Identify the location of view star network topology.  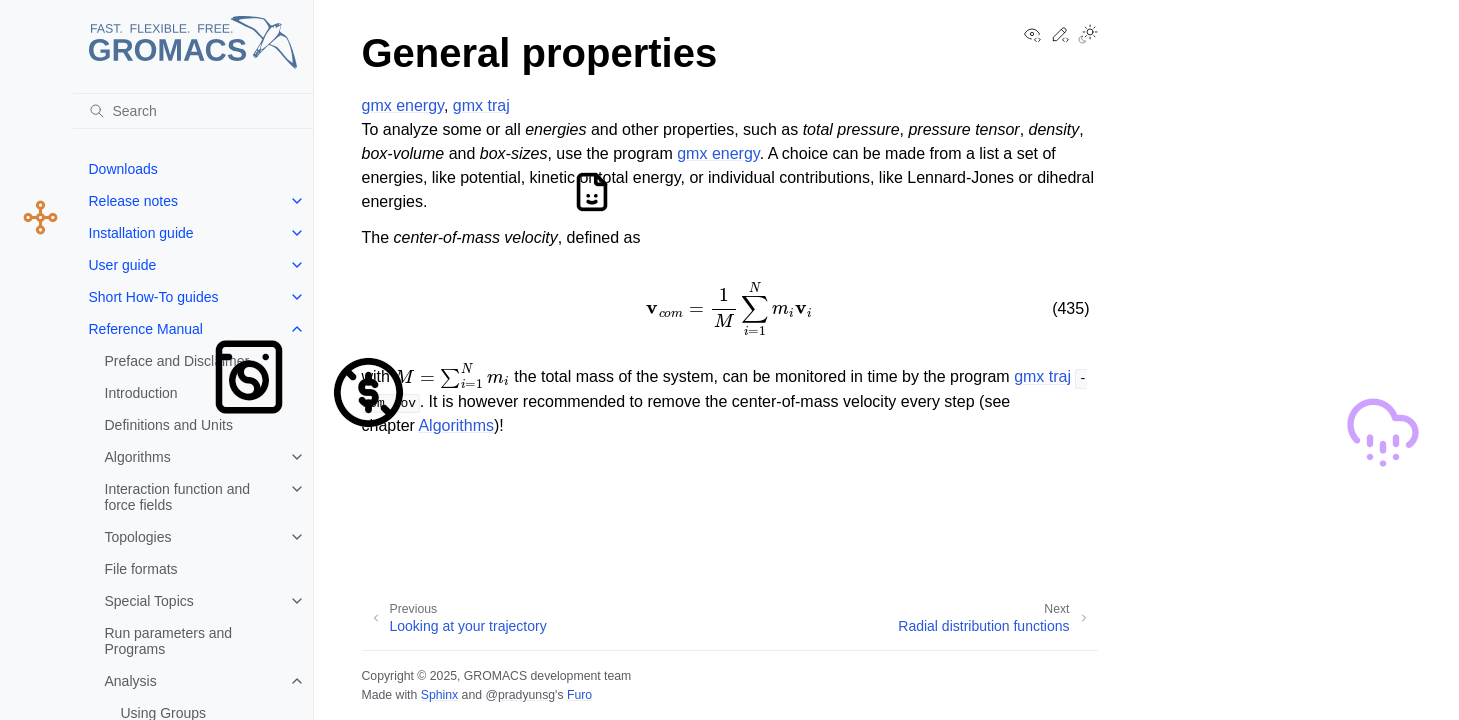
(40, 217).